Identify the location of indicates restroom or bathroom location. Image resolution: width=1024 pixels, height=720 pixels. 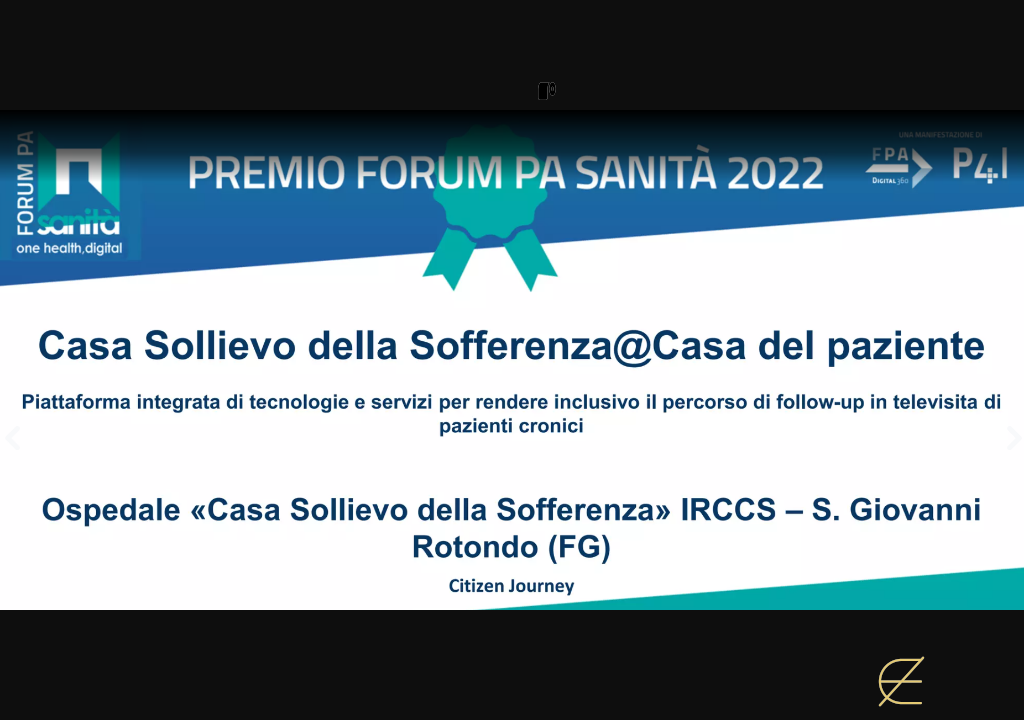
(547, 90).